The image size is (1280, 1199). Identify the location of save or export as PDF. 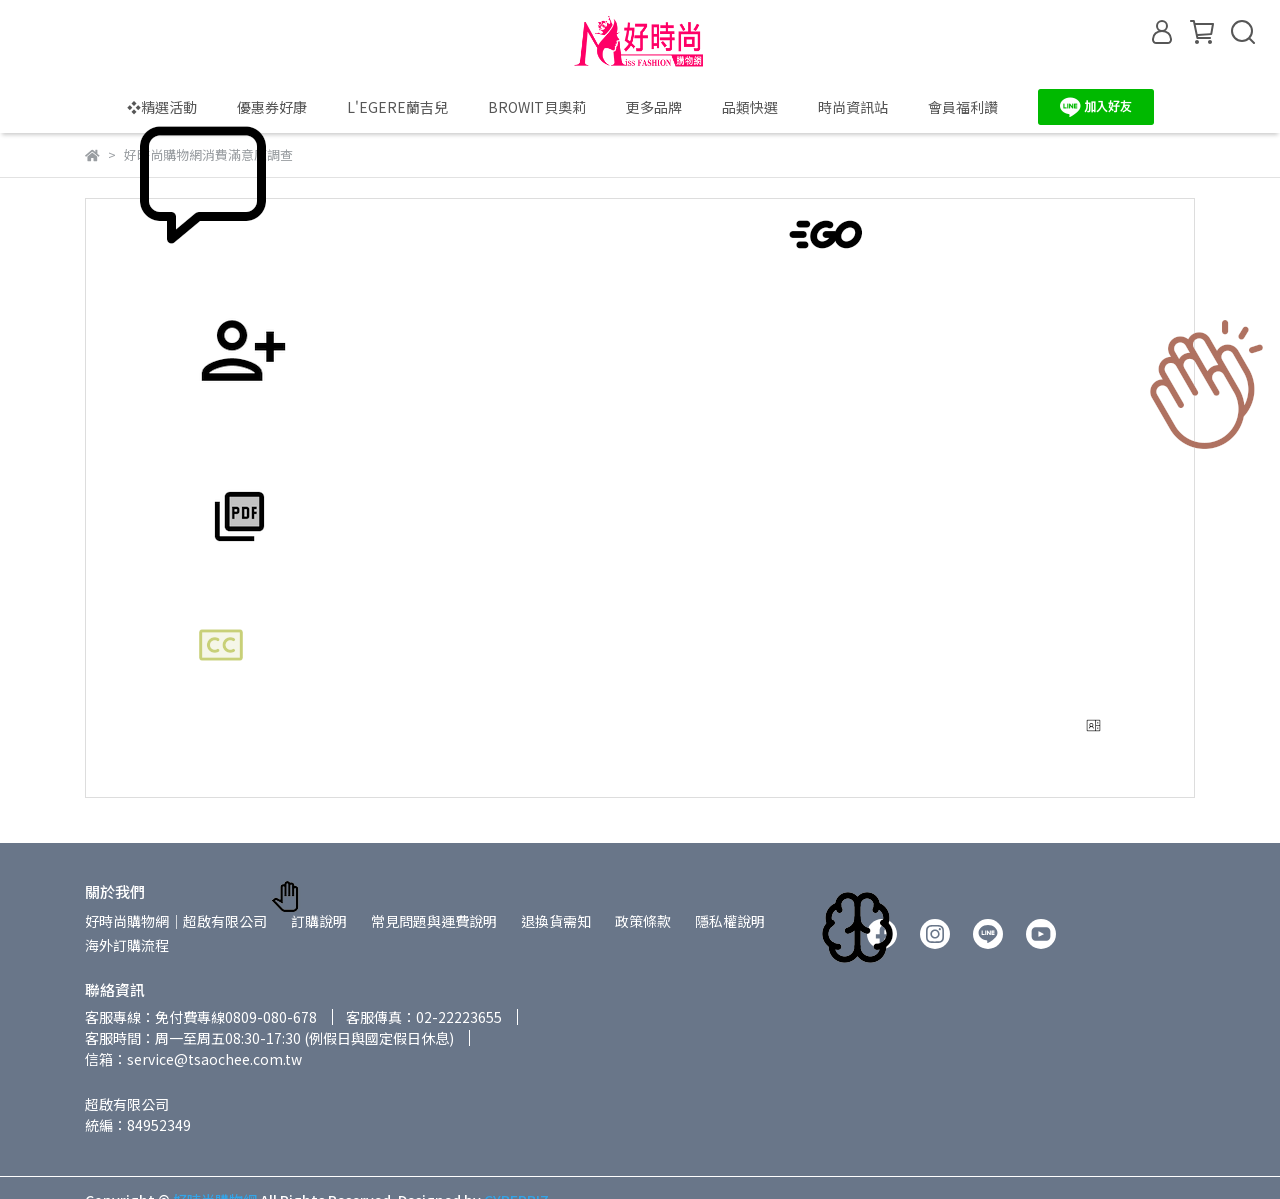
(239, 516).